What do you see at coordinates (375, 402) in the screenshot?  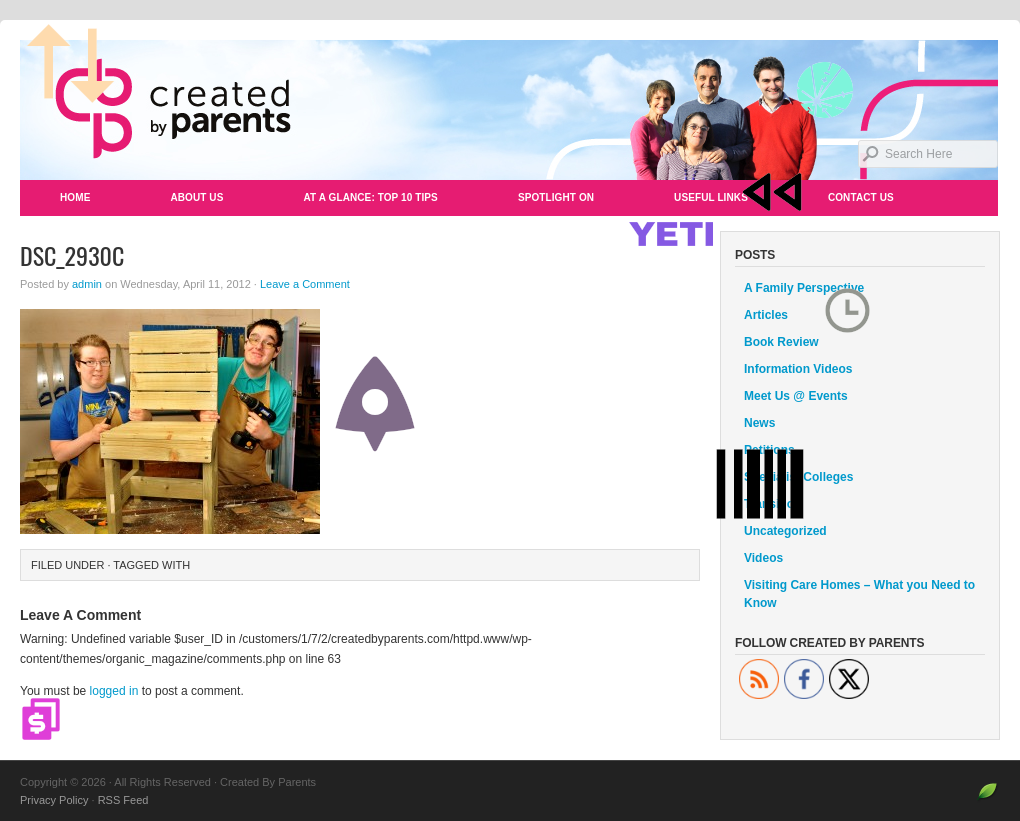 I see `launch or start an application` at bounding box center [375, 402].